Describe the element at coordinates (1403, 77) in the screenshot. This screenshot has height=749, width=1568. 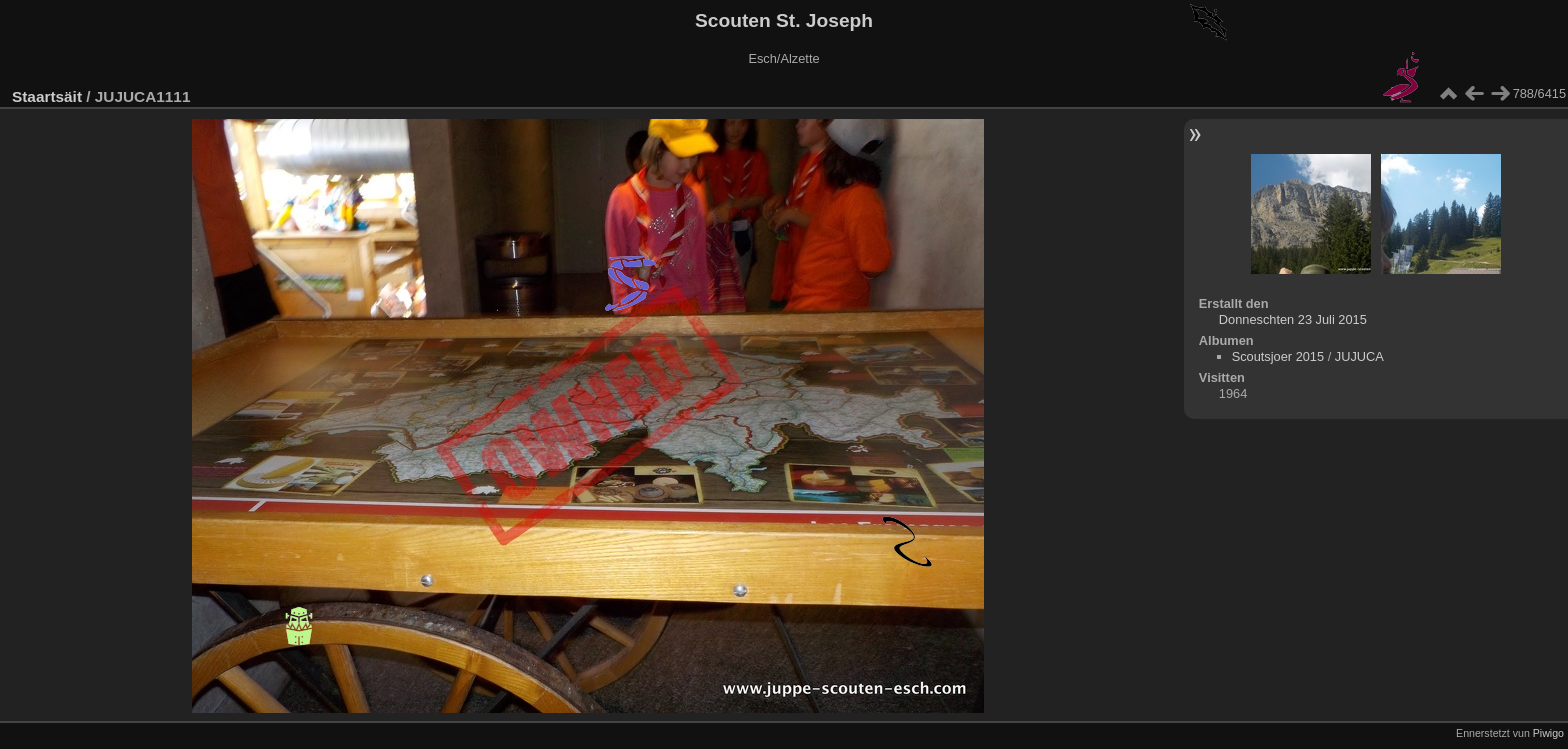
I see `pelican character or mascot in a game` at that location.